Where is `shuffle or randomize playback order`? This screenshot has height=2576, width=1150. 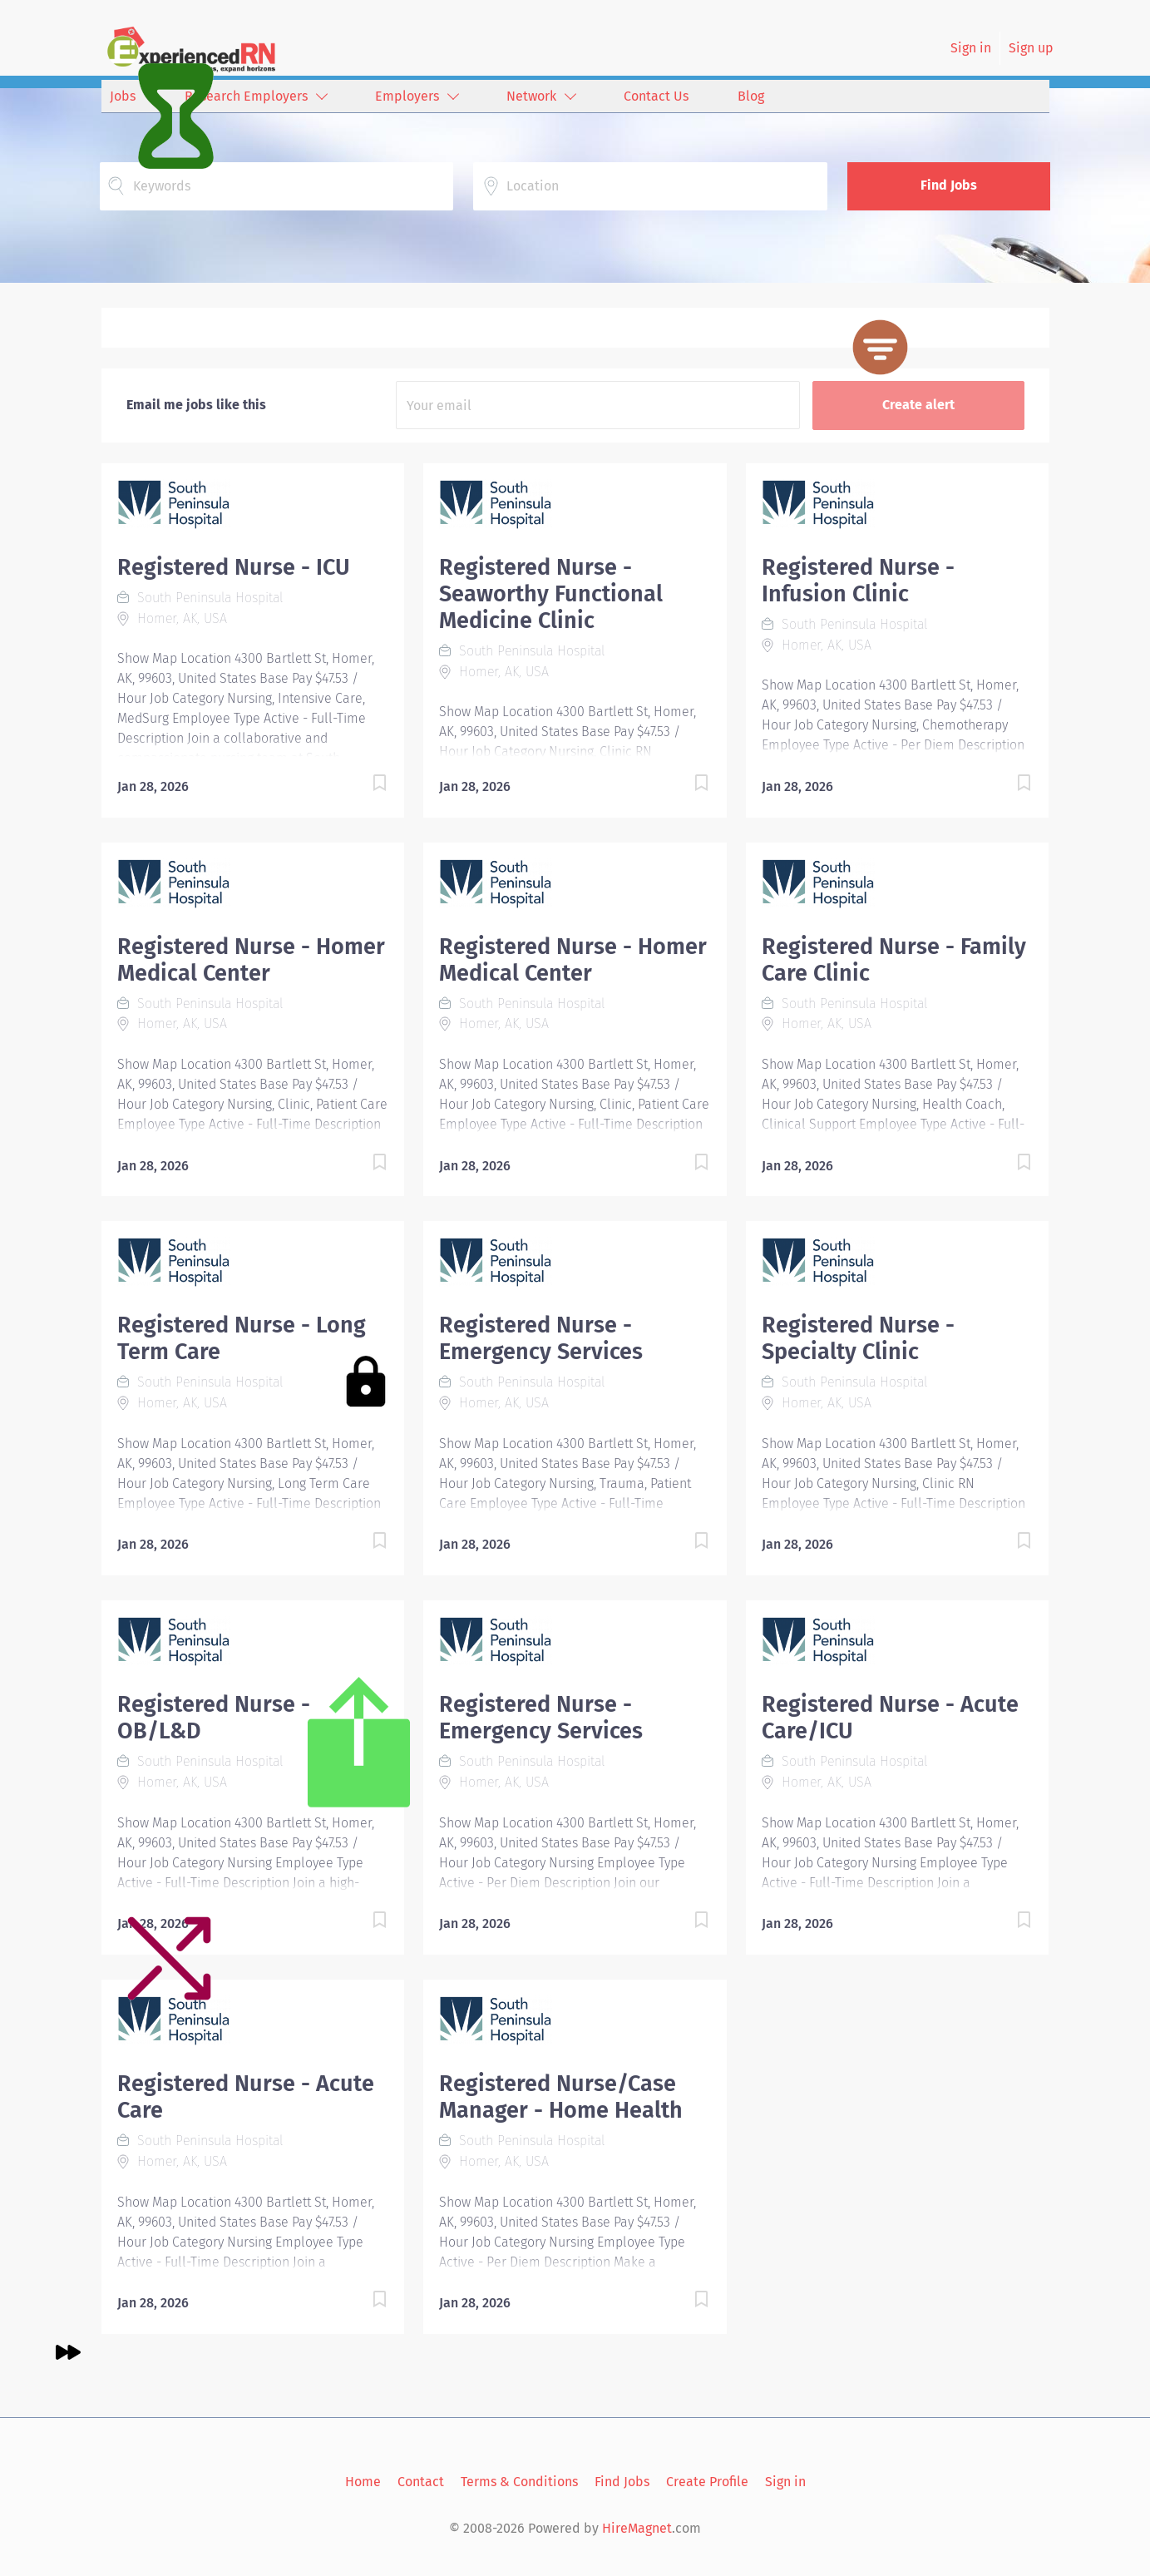 shuffle or randomize playback order is located at coordinates (169, 1958).